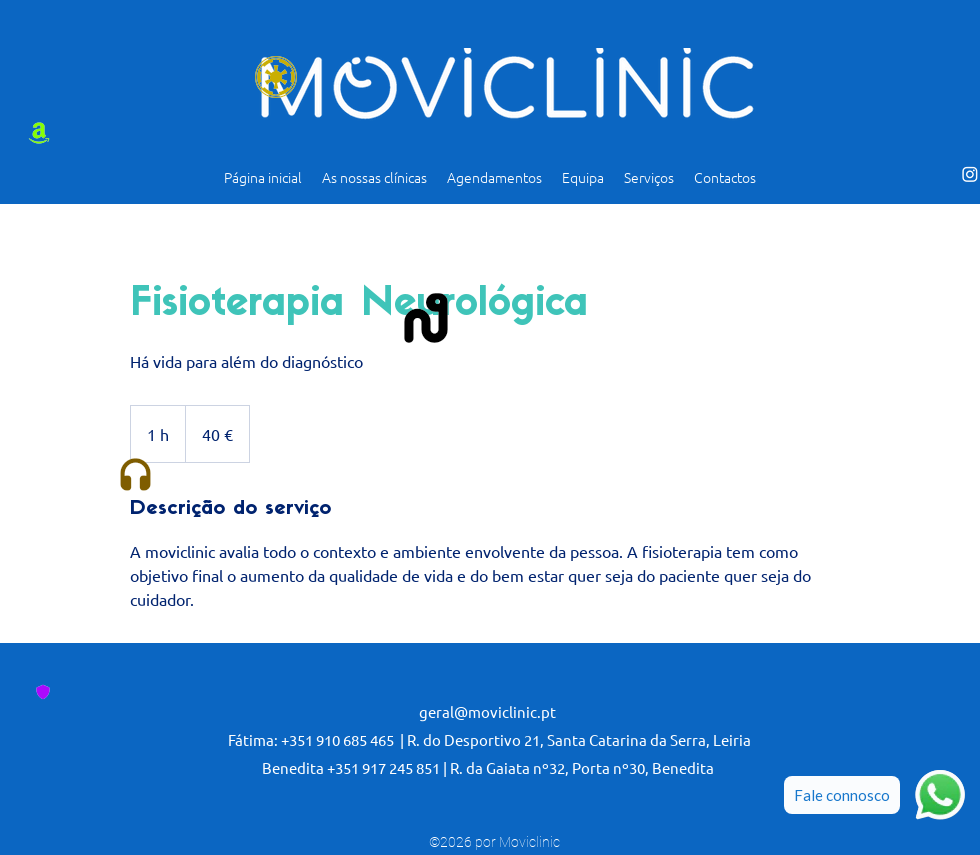 This screenshot has height=855, width=980. Describe the element at coordinates (135, 475) in the screenshot. I see `access audio or music player` at that location.